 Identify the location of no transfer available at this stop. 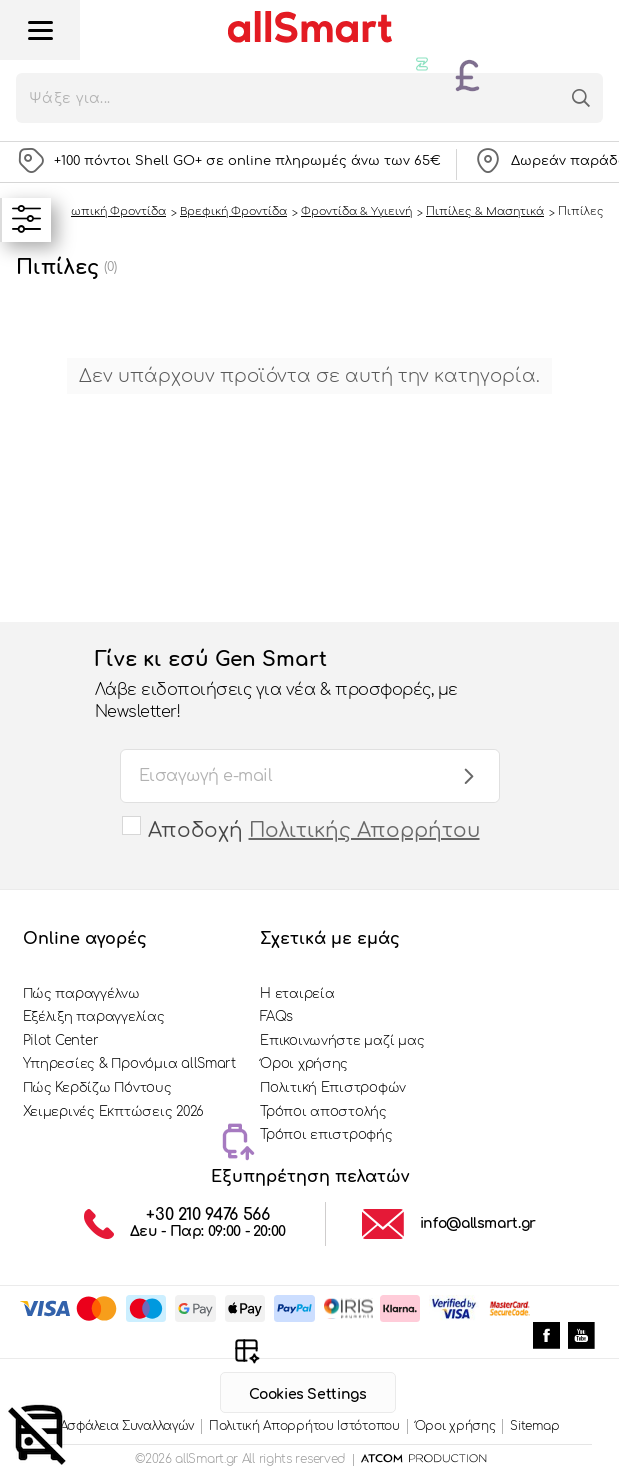
(39, 1434).